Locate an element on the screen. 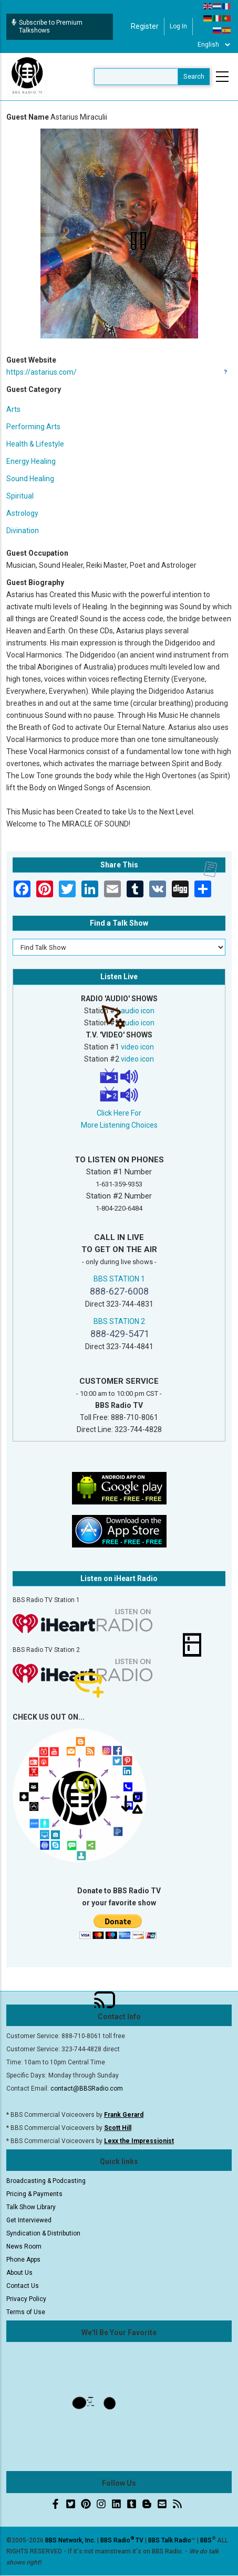  add a new 3D hemisphere object is located at coordinates (88, 1682).